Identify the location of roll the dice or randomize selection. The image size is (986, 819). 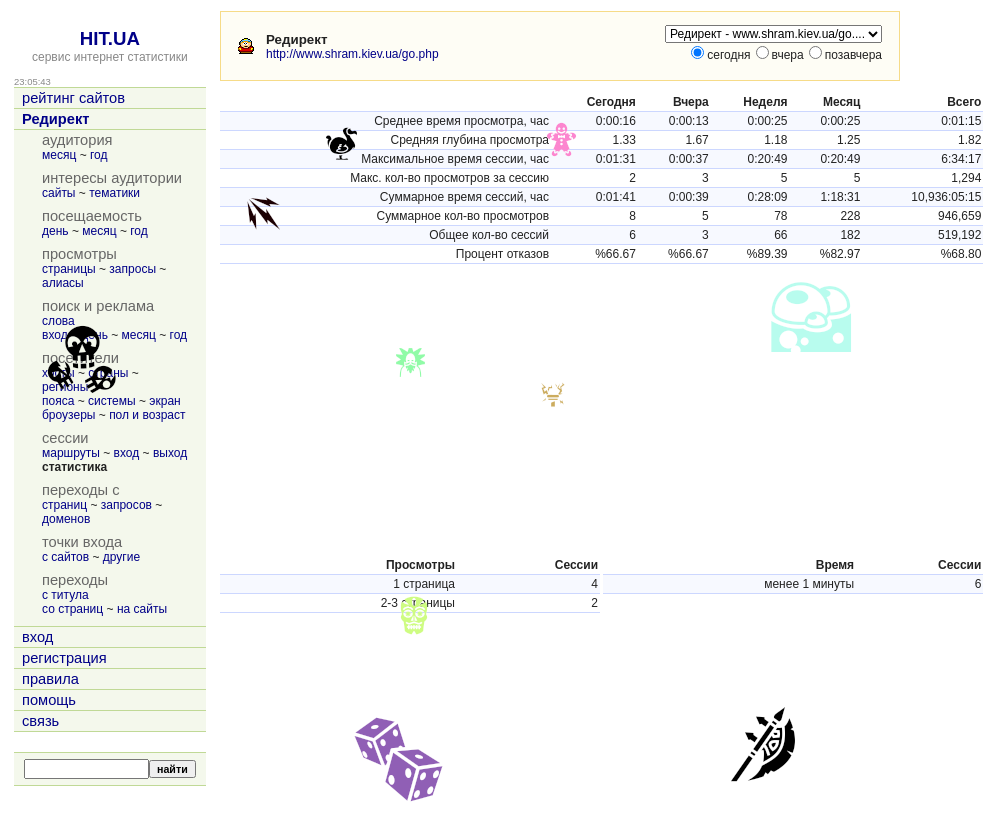
(398, 759).